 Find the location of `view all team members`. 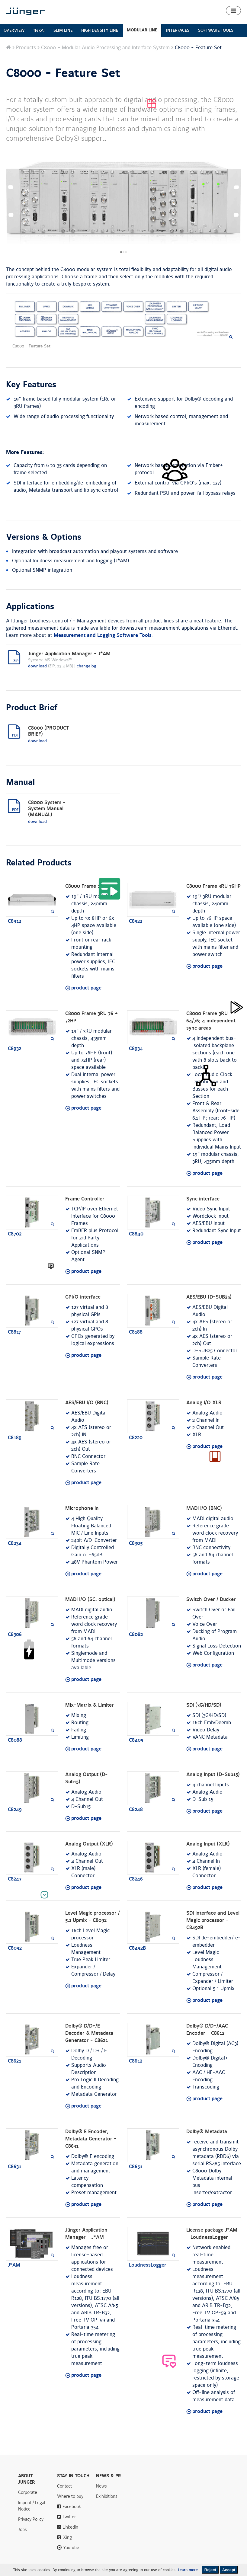

view all team members is located at coordinates (175, 470).